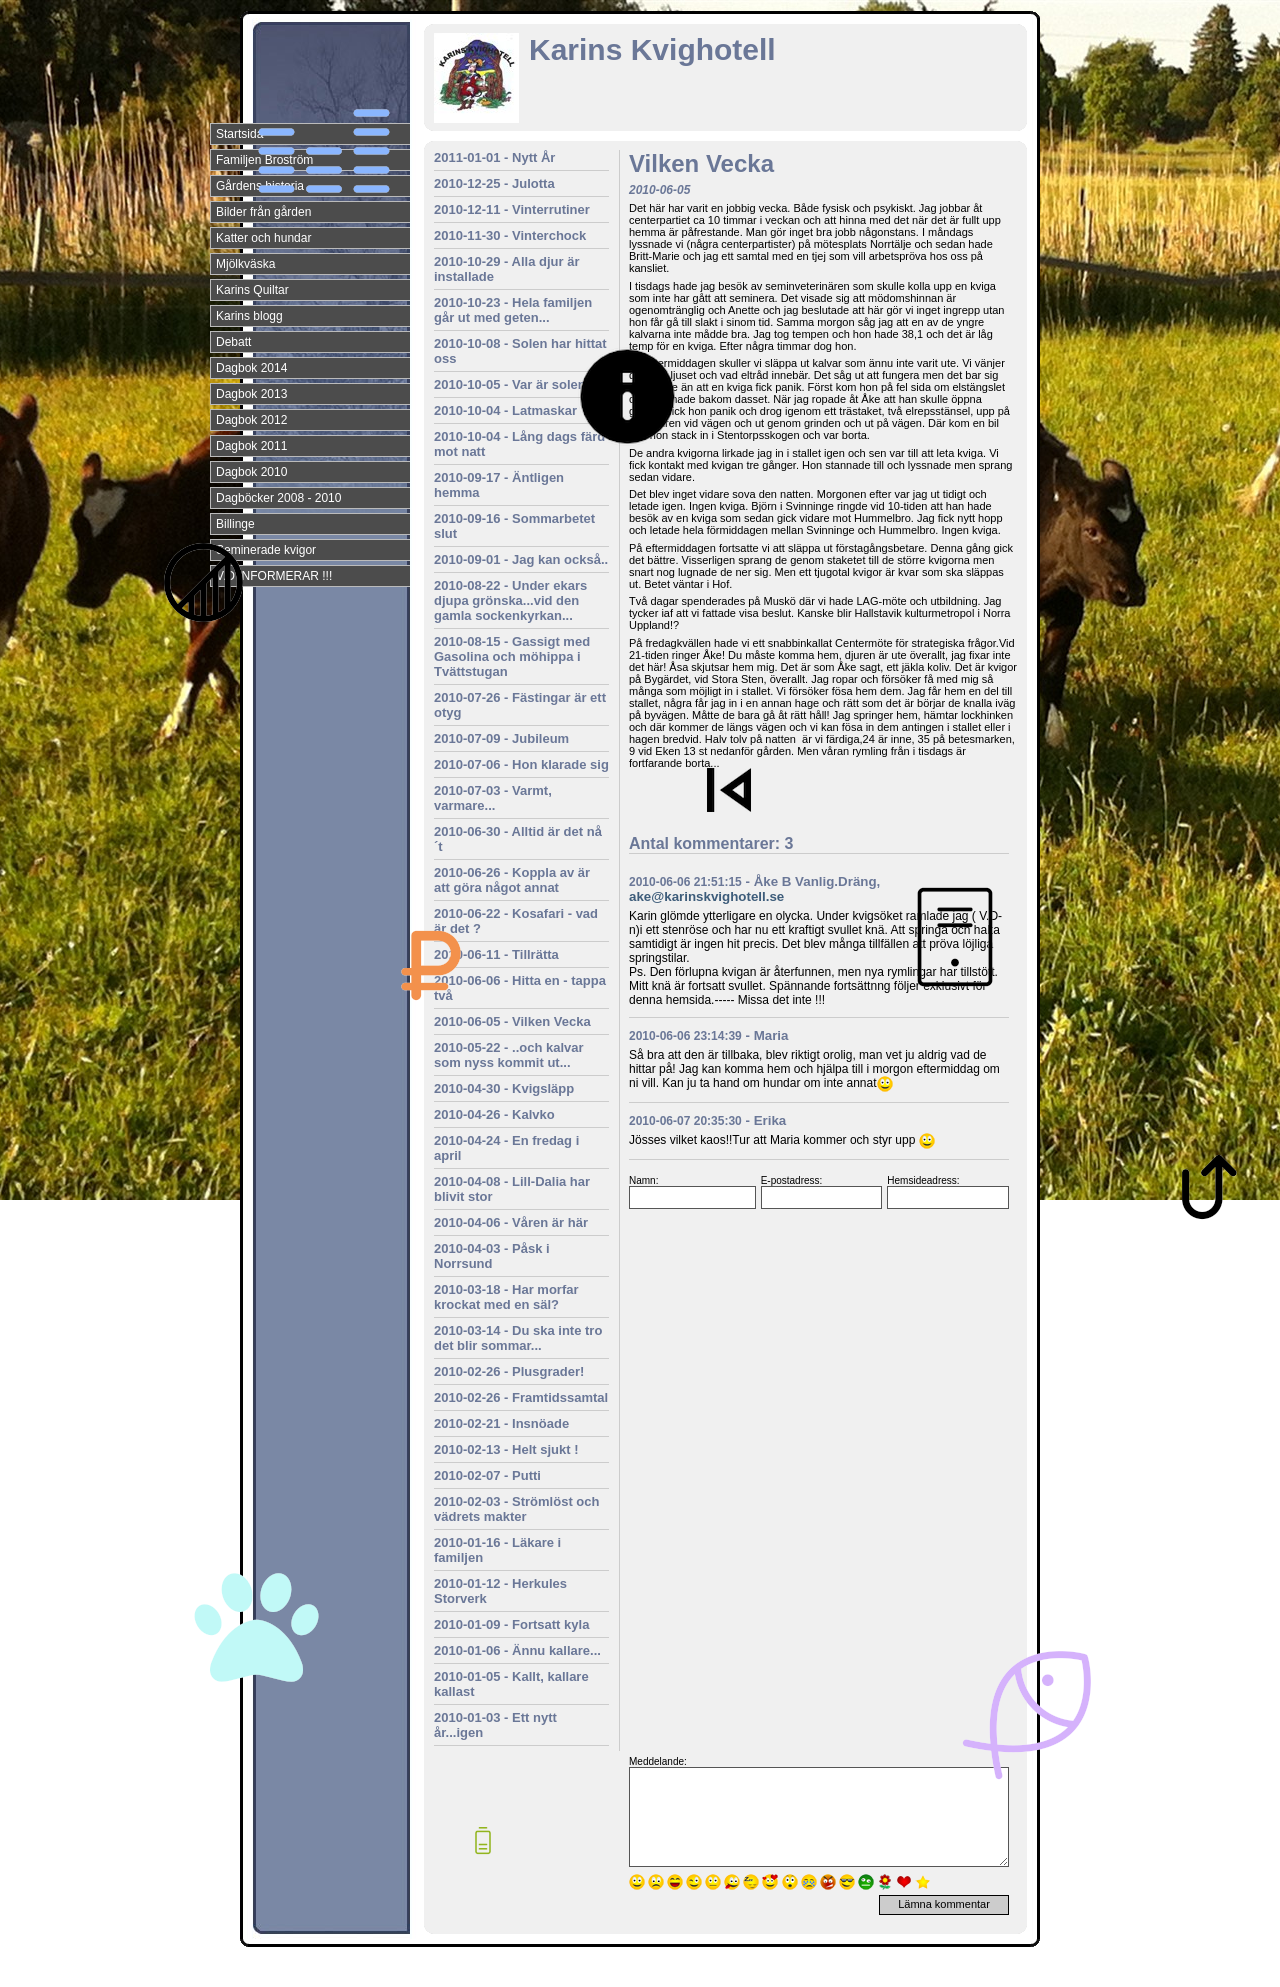  What do you see at coordinates (324, 151) in the screenshot?
I see `adjust audio equalizer settings` at bounding box center [324, 151].